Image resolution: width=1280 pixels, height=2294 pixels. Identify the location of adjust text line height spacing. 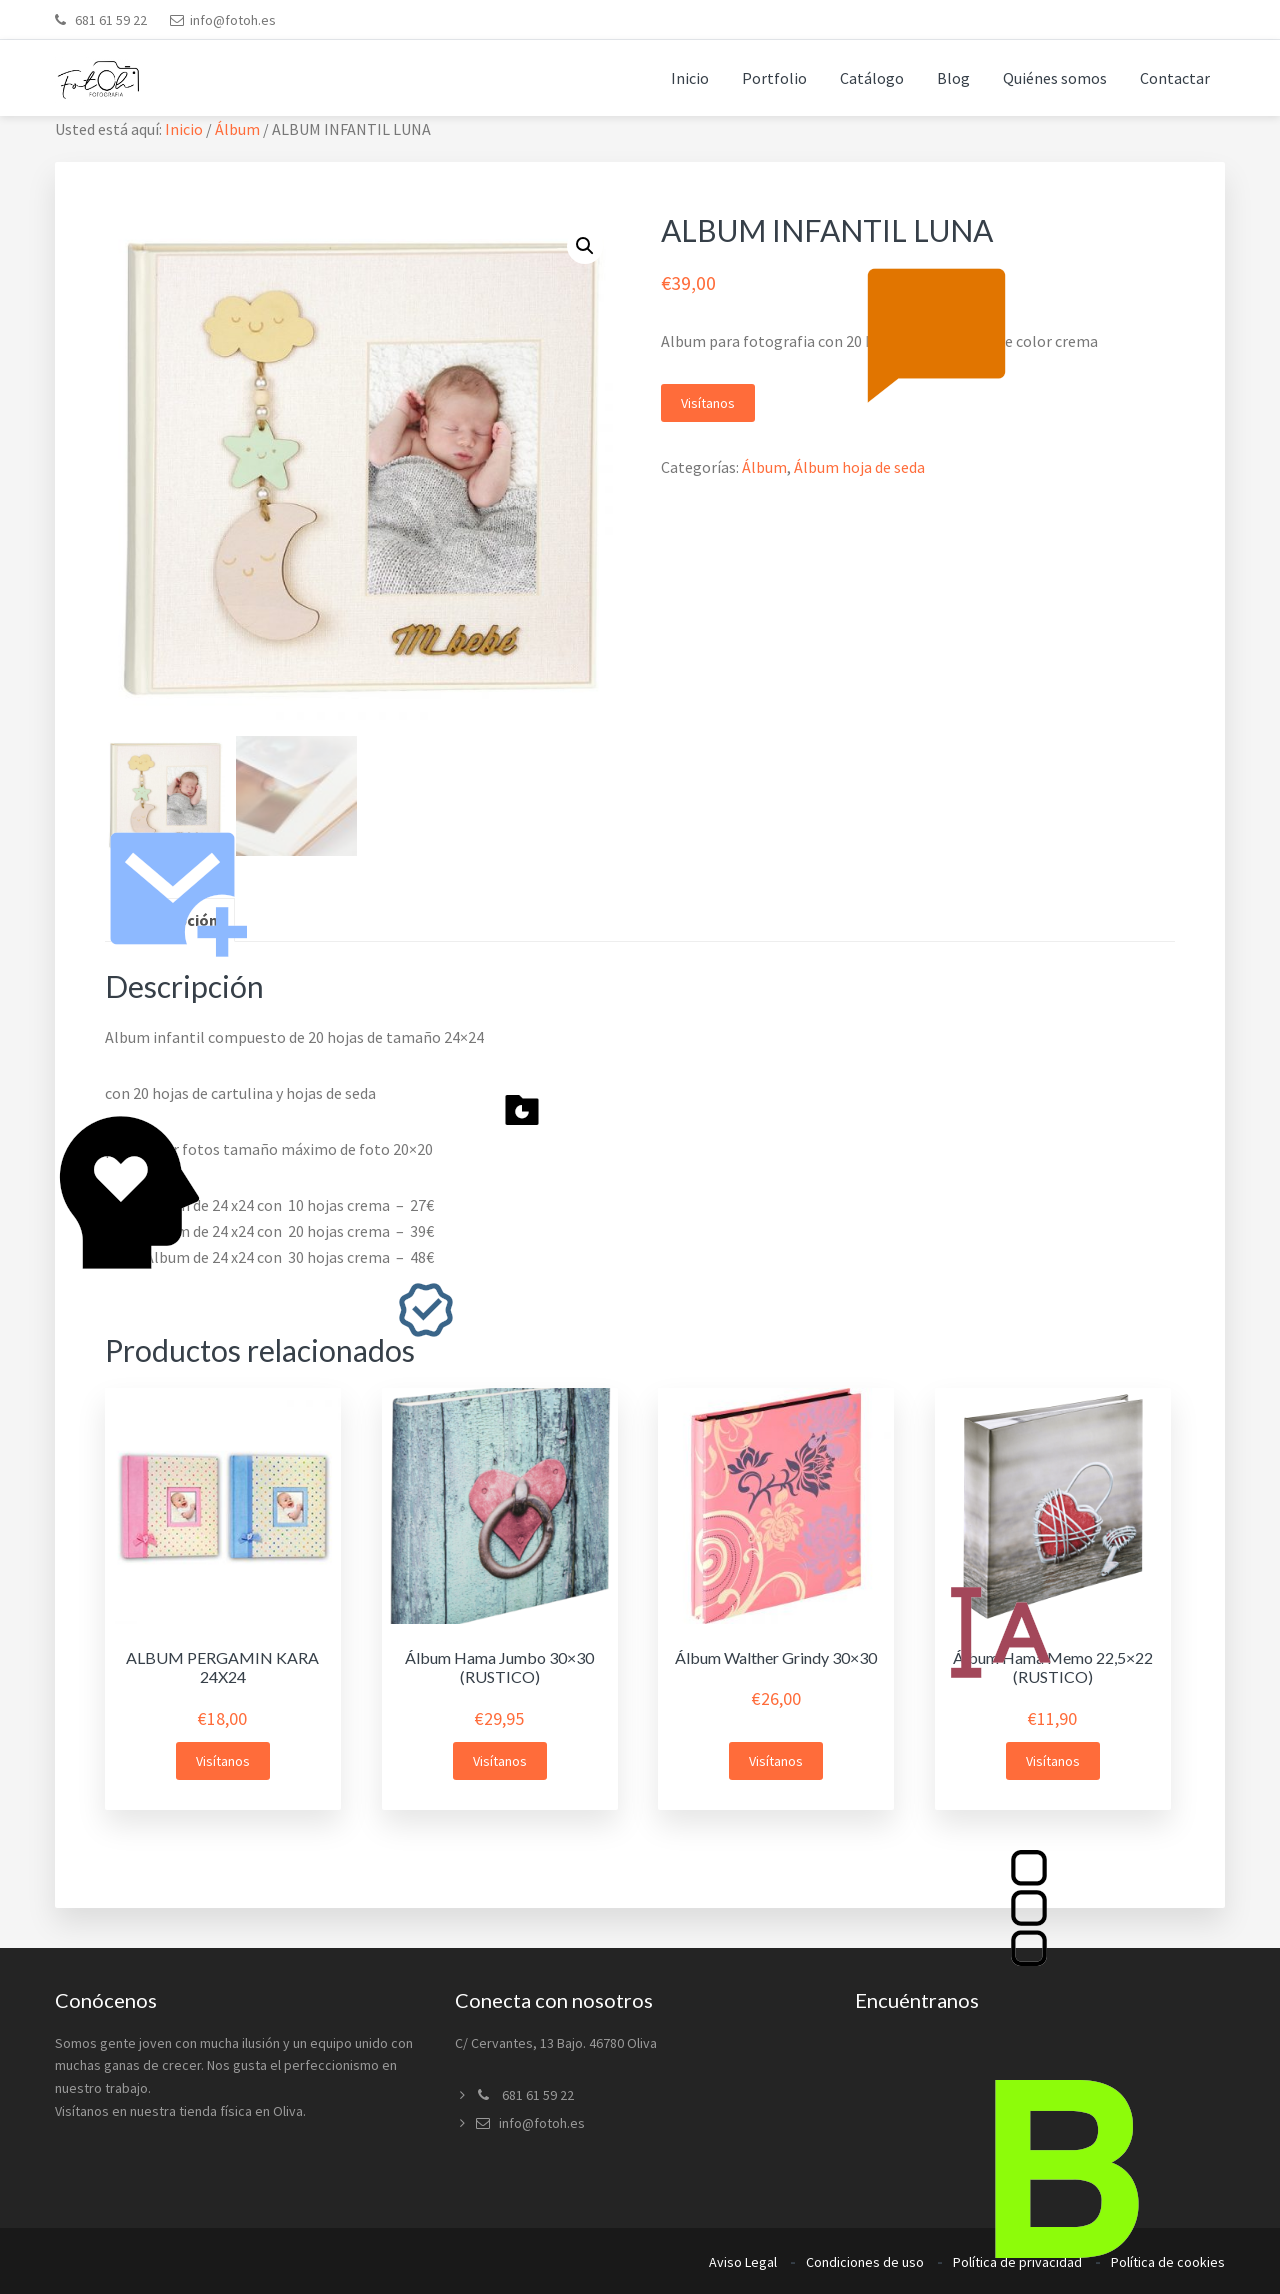
(1001, 1632).